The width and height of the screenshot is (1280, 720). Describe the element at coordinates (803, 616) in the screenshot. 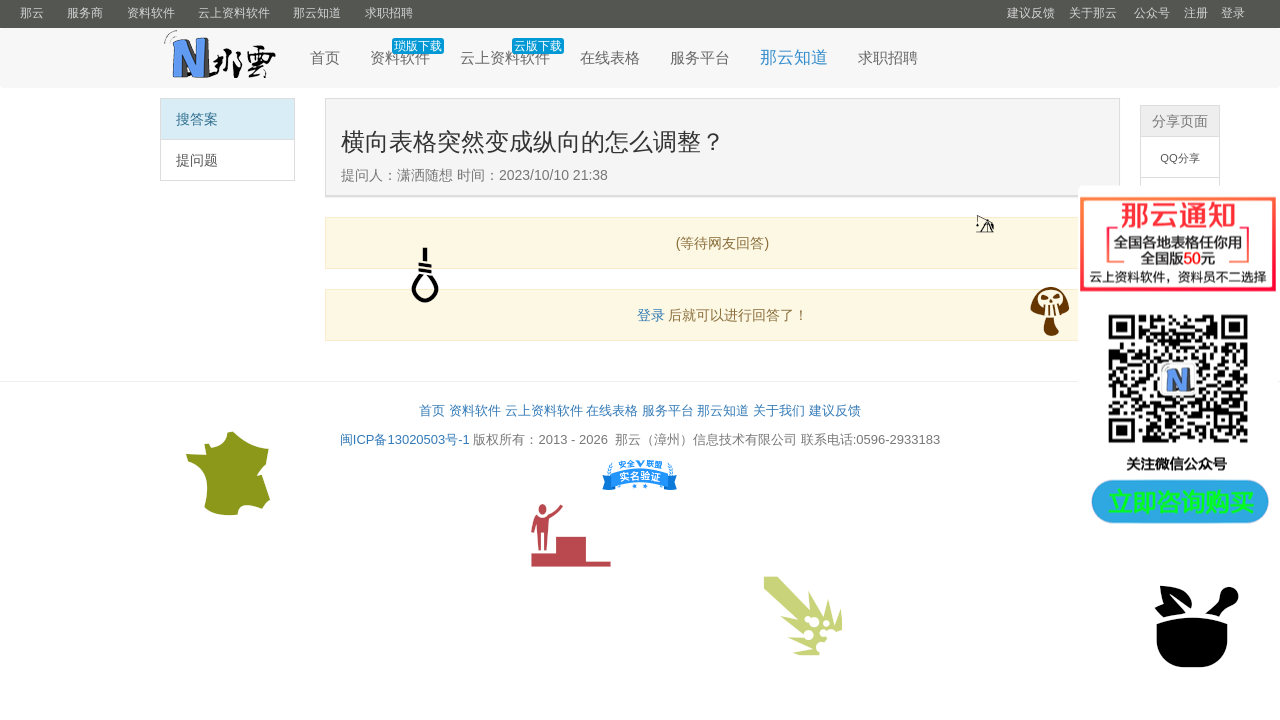

I see `activate a beam or energy attack` at that location.